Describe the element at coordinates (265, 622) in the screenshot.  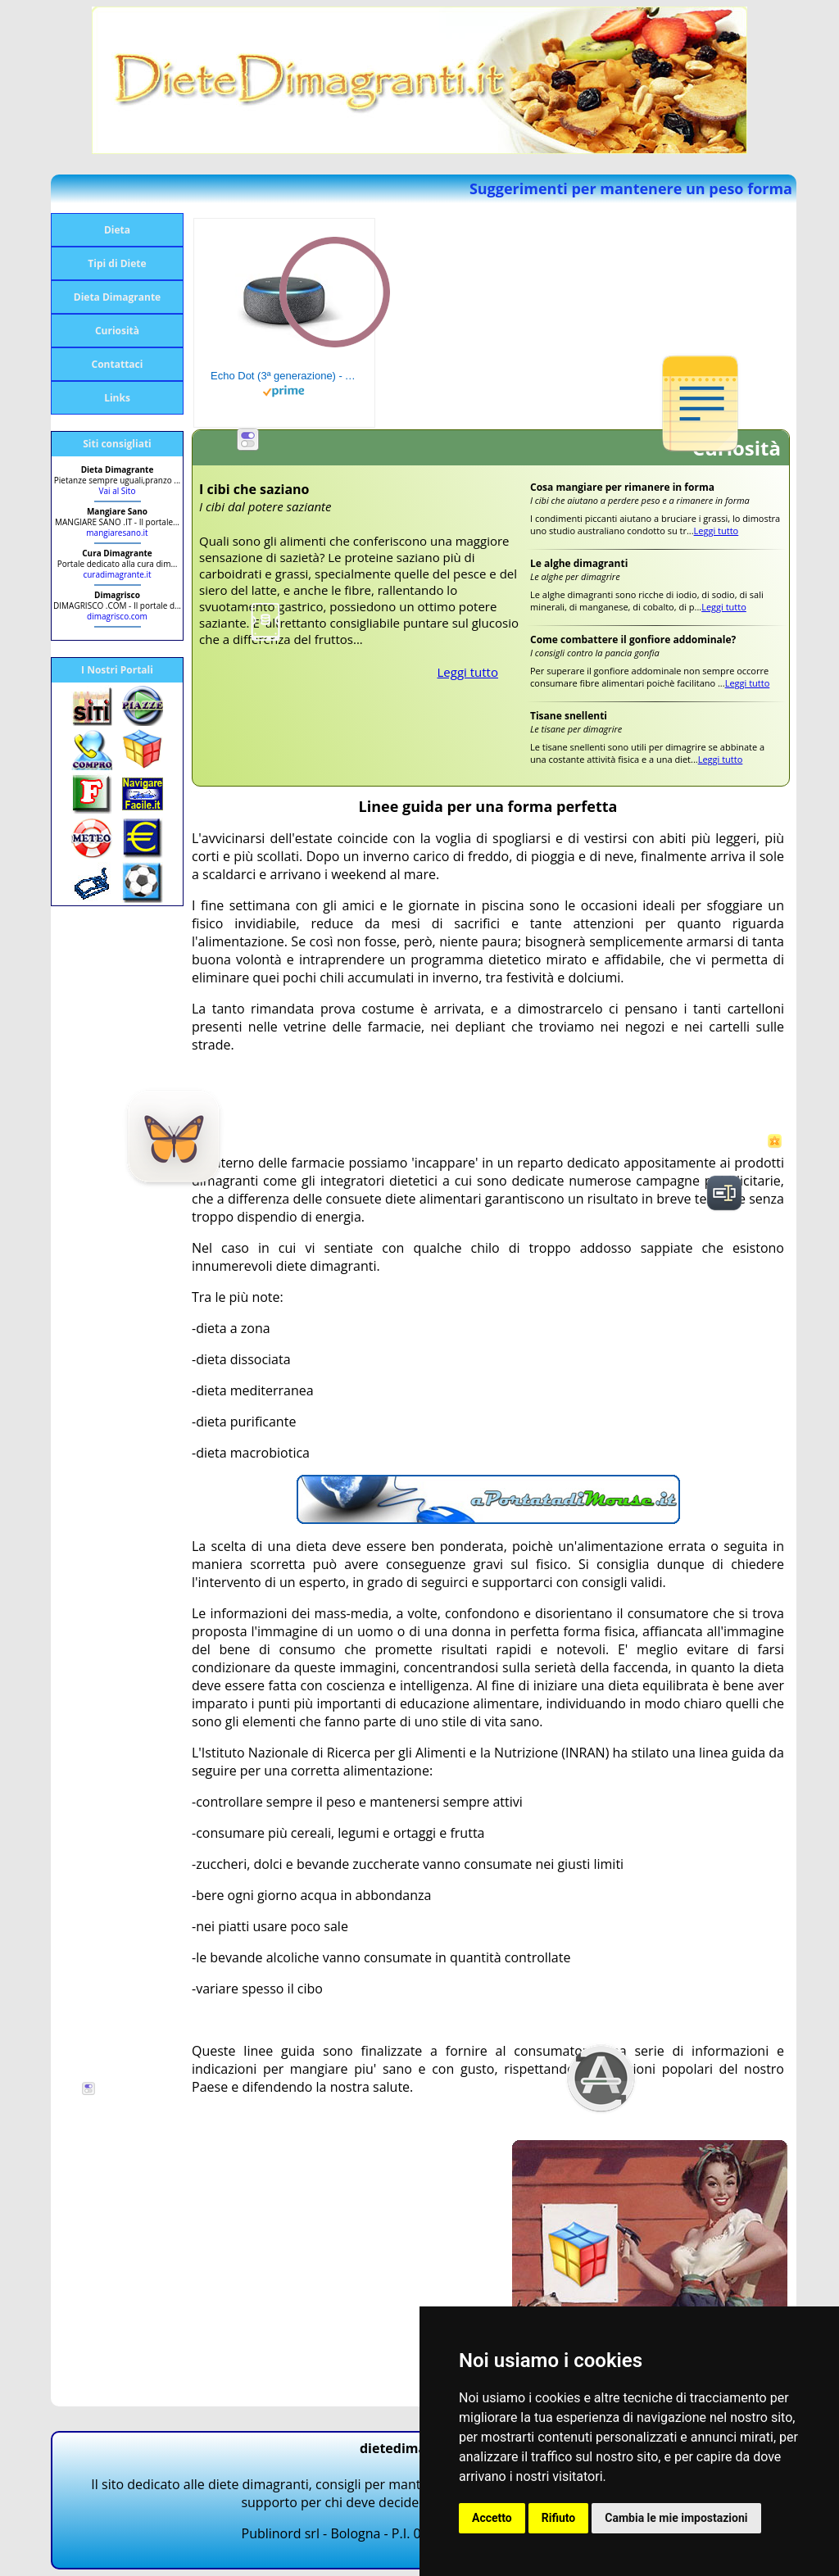
I see `indicates storage quota or disk space limit` at that location.